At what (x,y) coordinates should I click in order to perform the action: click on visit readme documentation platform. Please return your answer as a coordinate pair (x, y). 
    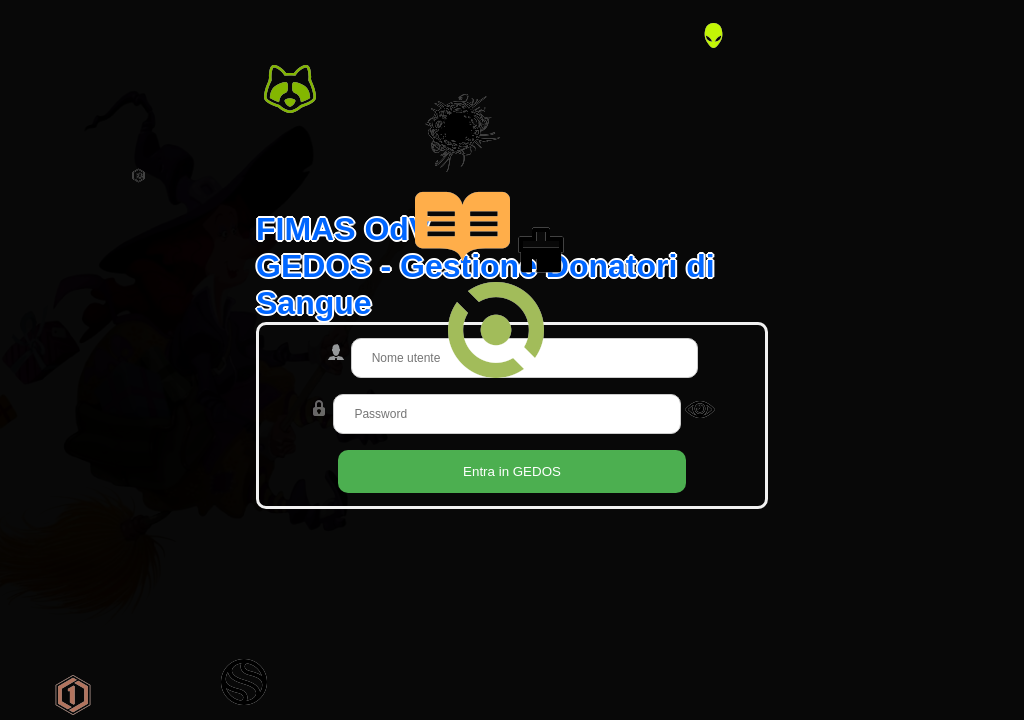
    Looking at the image, I should click on (462, 226).